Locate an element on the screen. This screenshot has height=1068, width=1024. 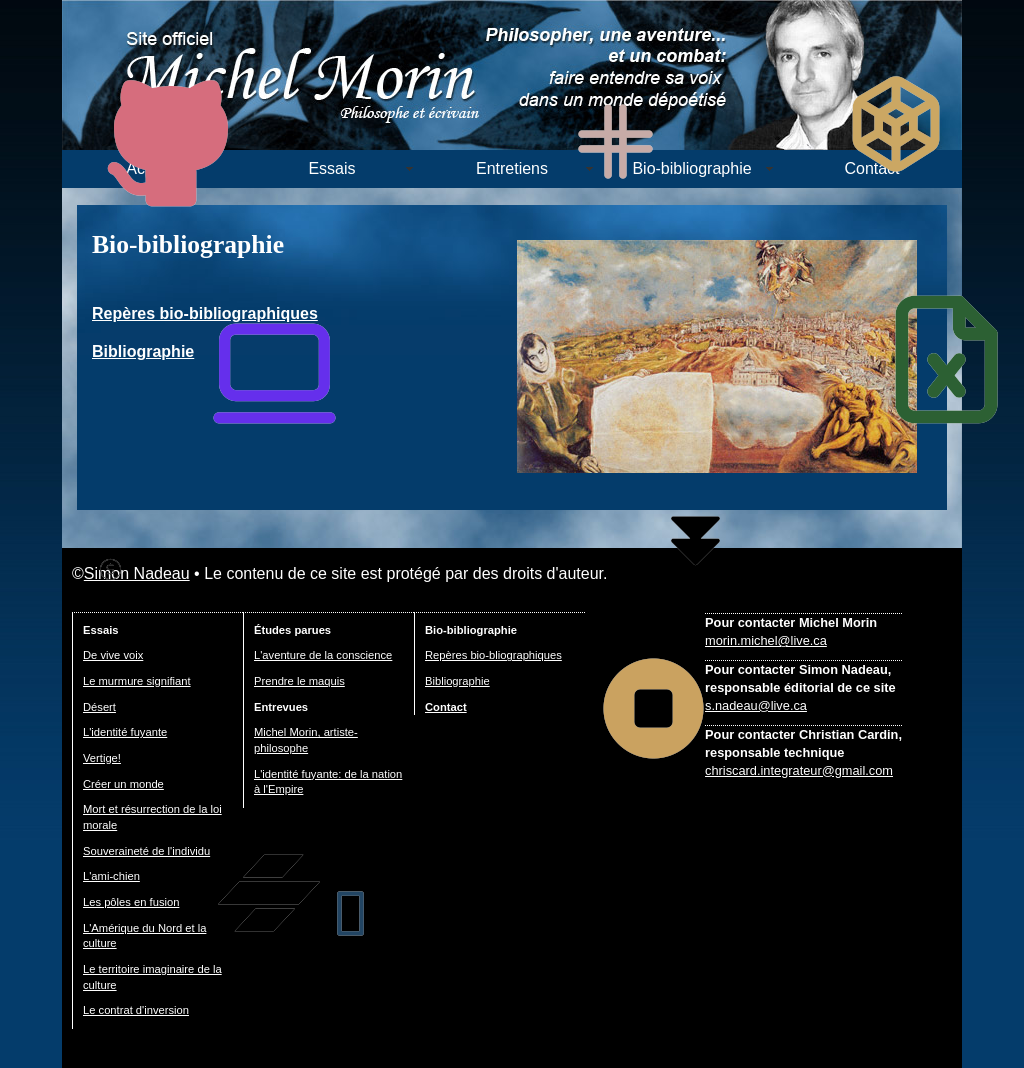
remove or delete a file is located at coordinates (946, 359).